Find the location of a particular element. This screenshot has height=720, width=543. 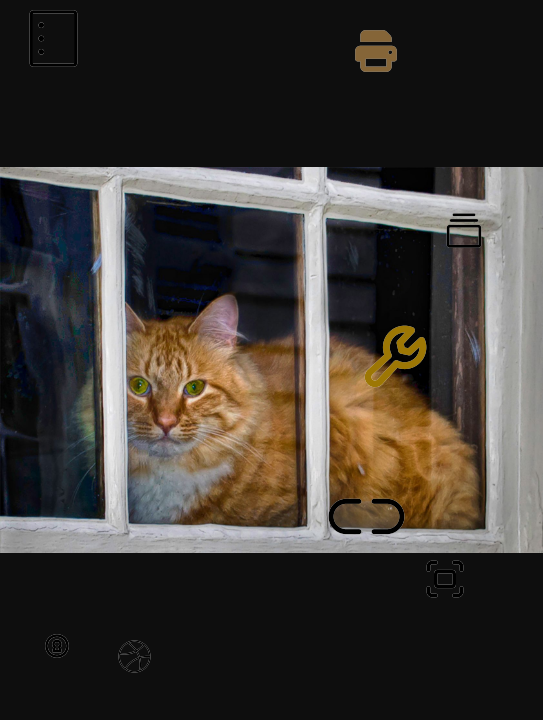

print this document is located at coordinates (376, 51).